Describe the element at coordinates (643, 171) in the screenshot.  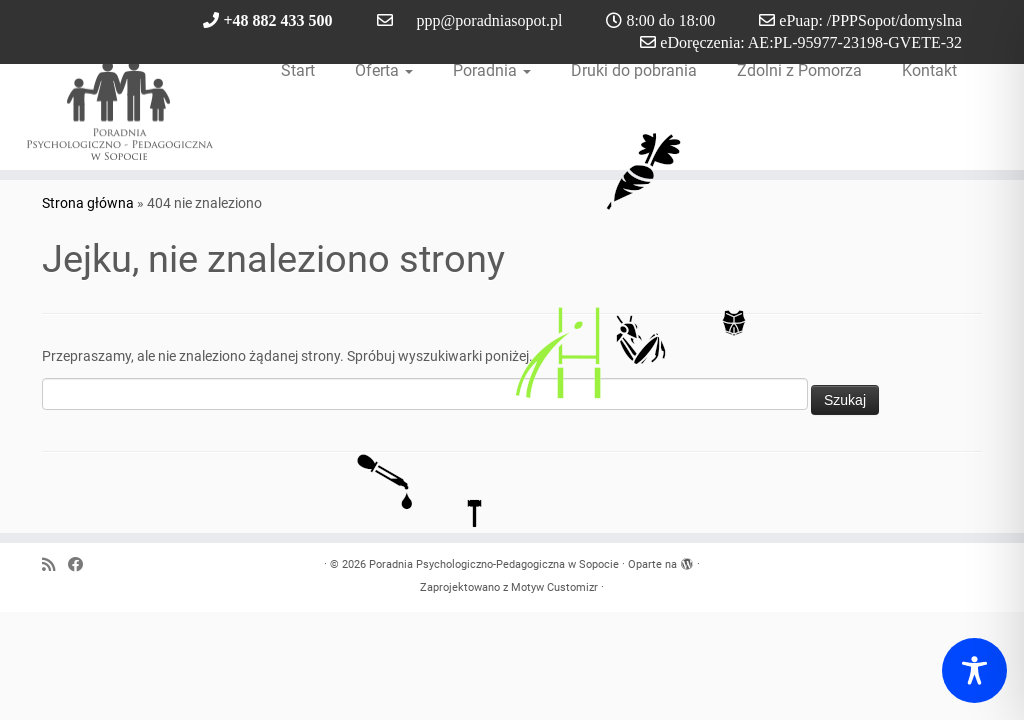
I see `indicates a vegetable or garden item in a game inventory` at that location.